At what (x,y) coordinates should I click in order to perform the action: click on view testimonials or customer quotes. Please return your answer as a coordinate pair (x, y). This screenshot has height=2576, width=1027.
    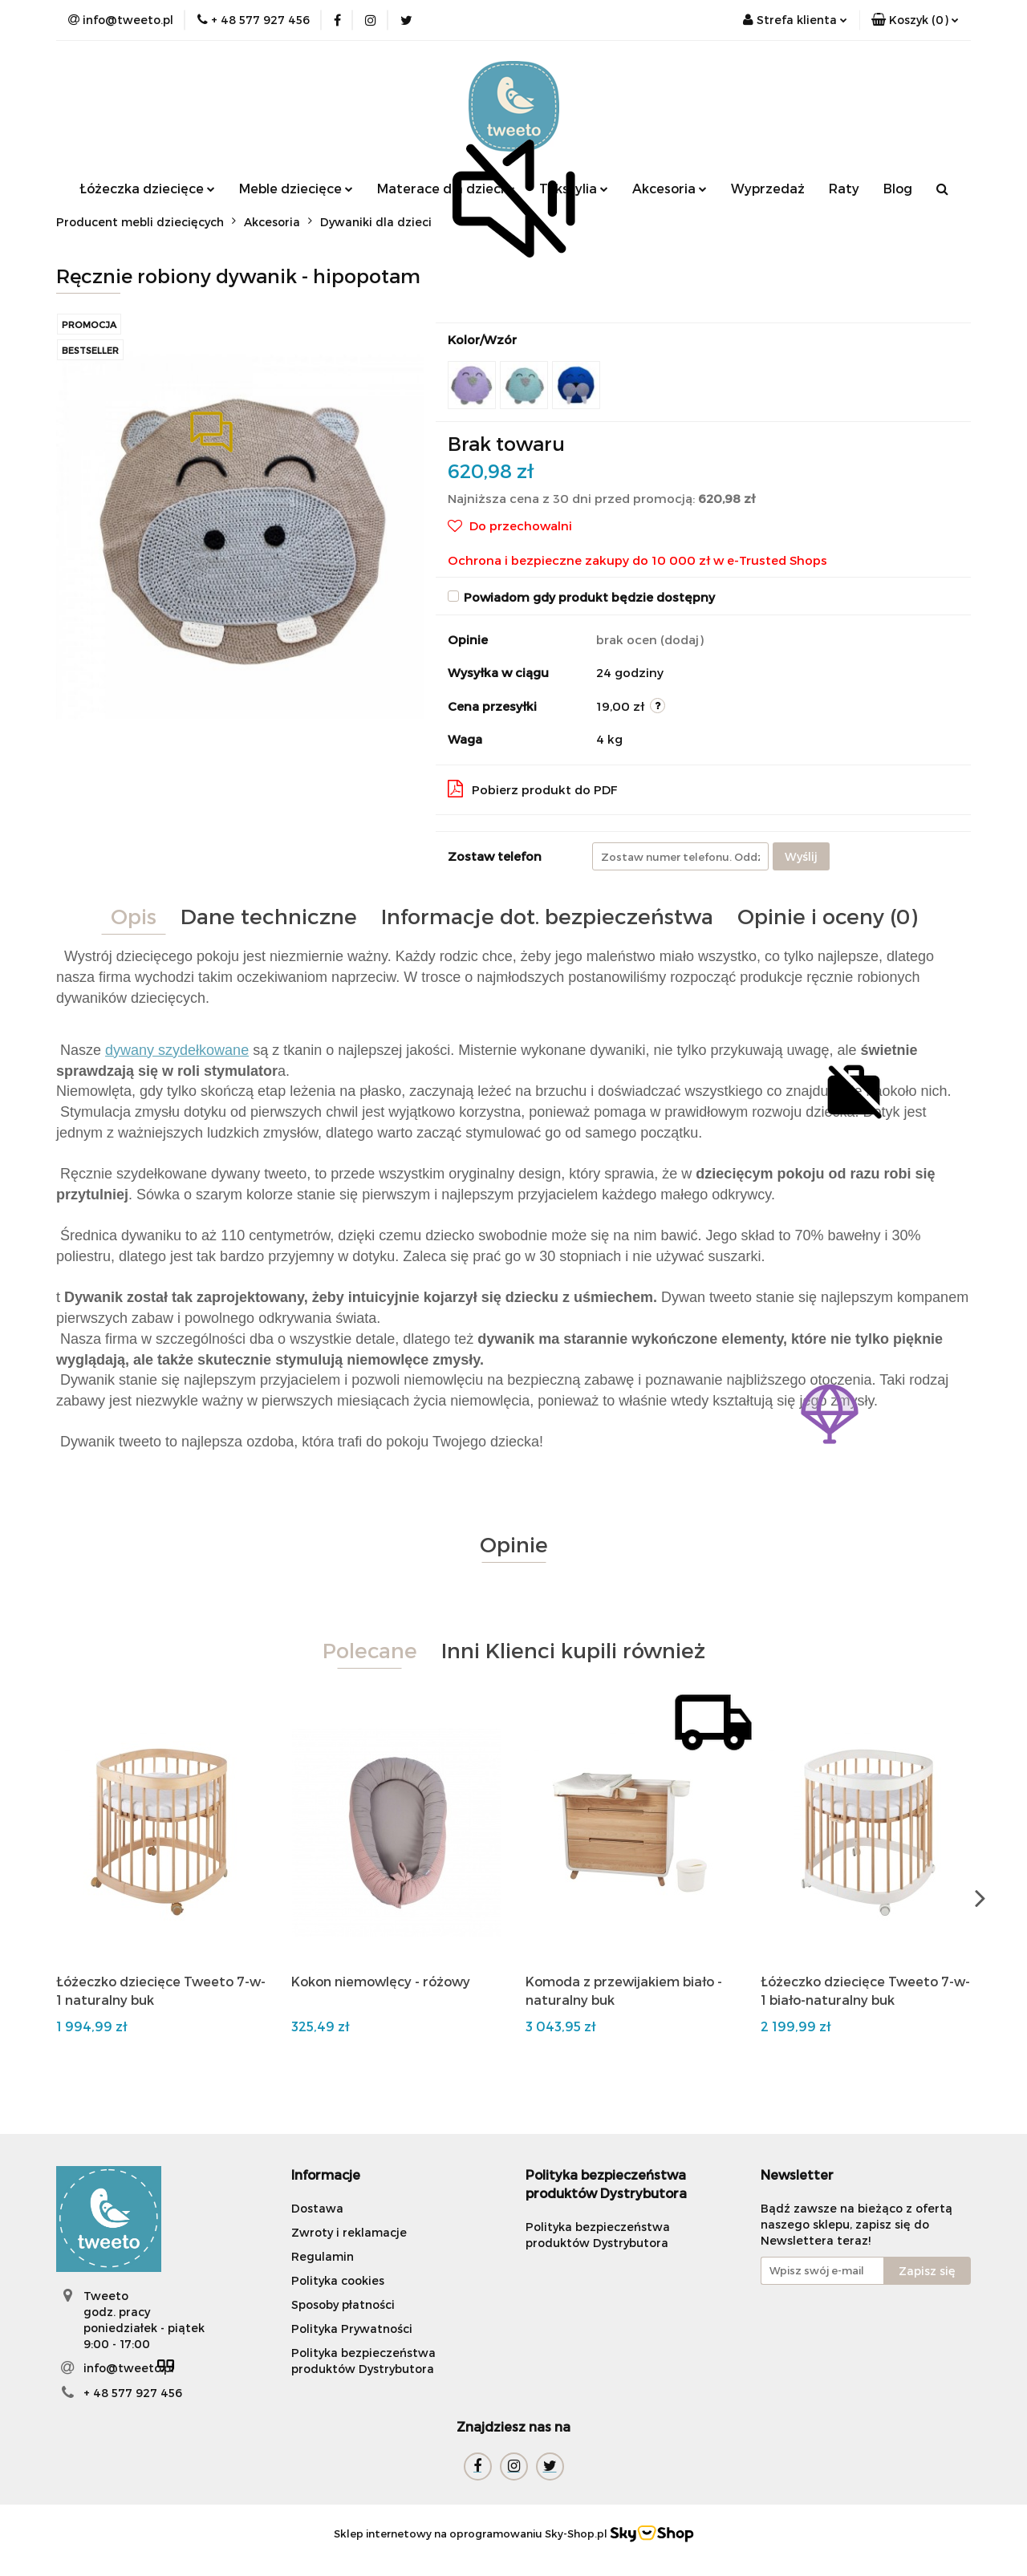
    Looking at the image, I should click on (165, 2365).